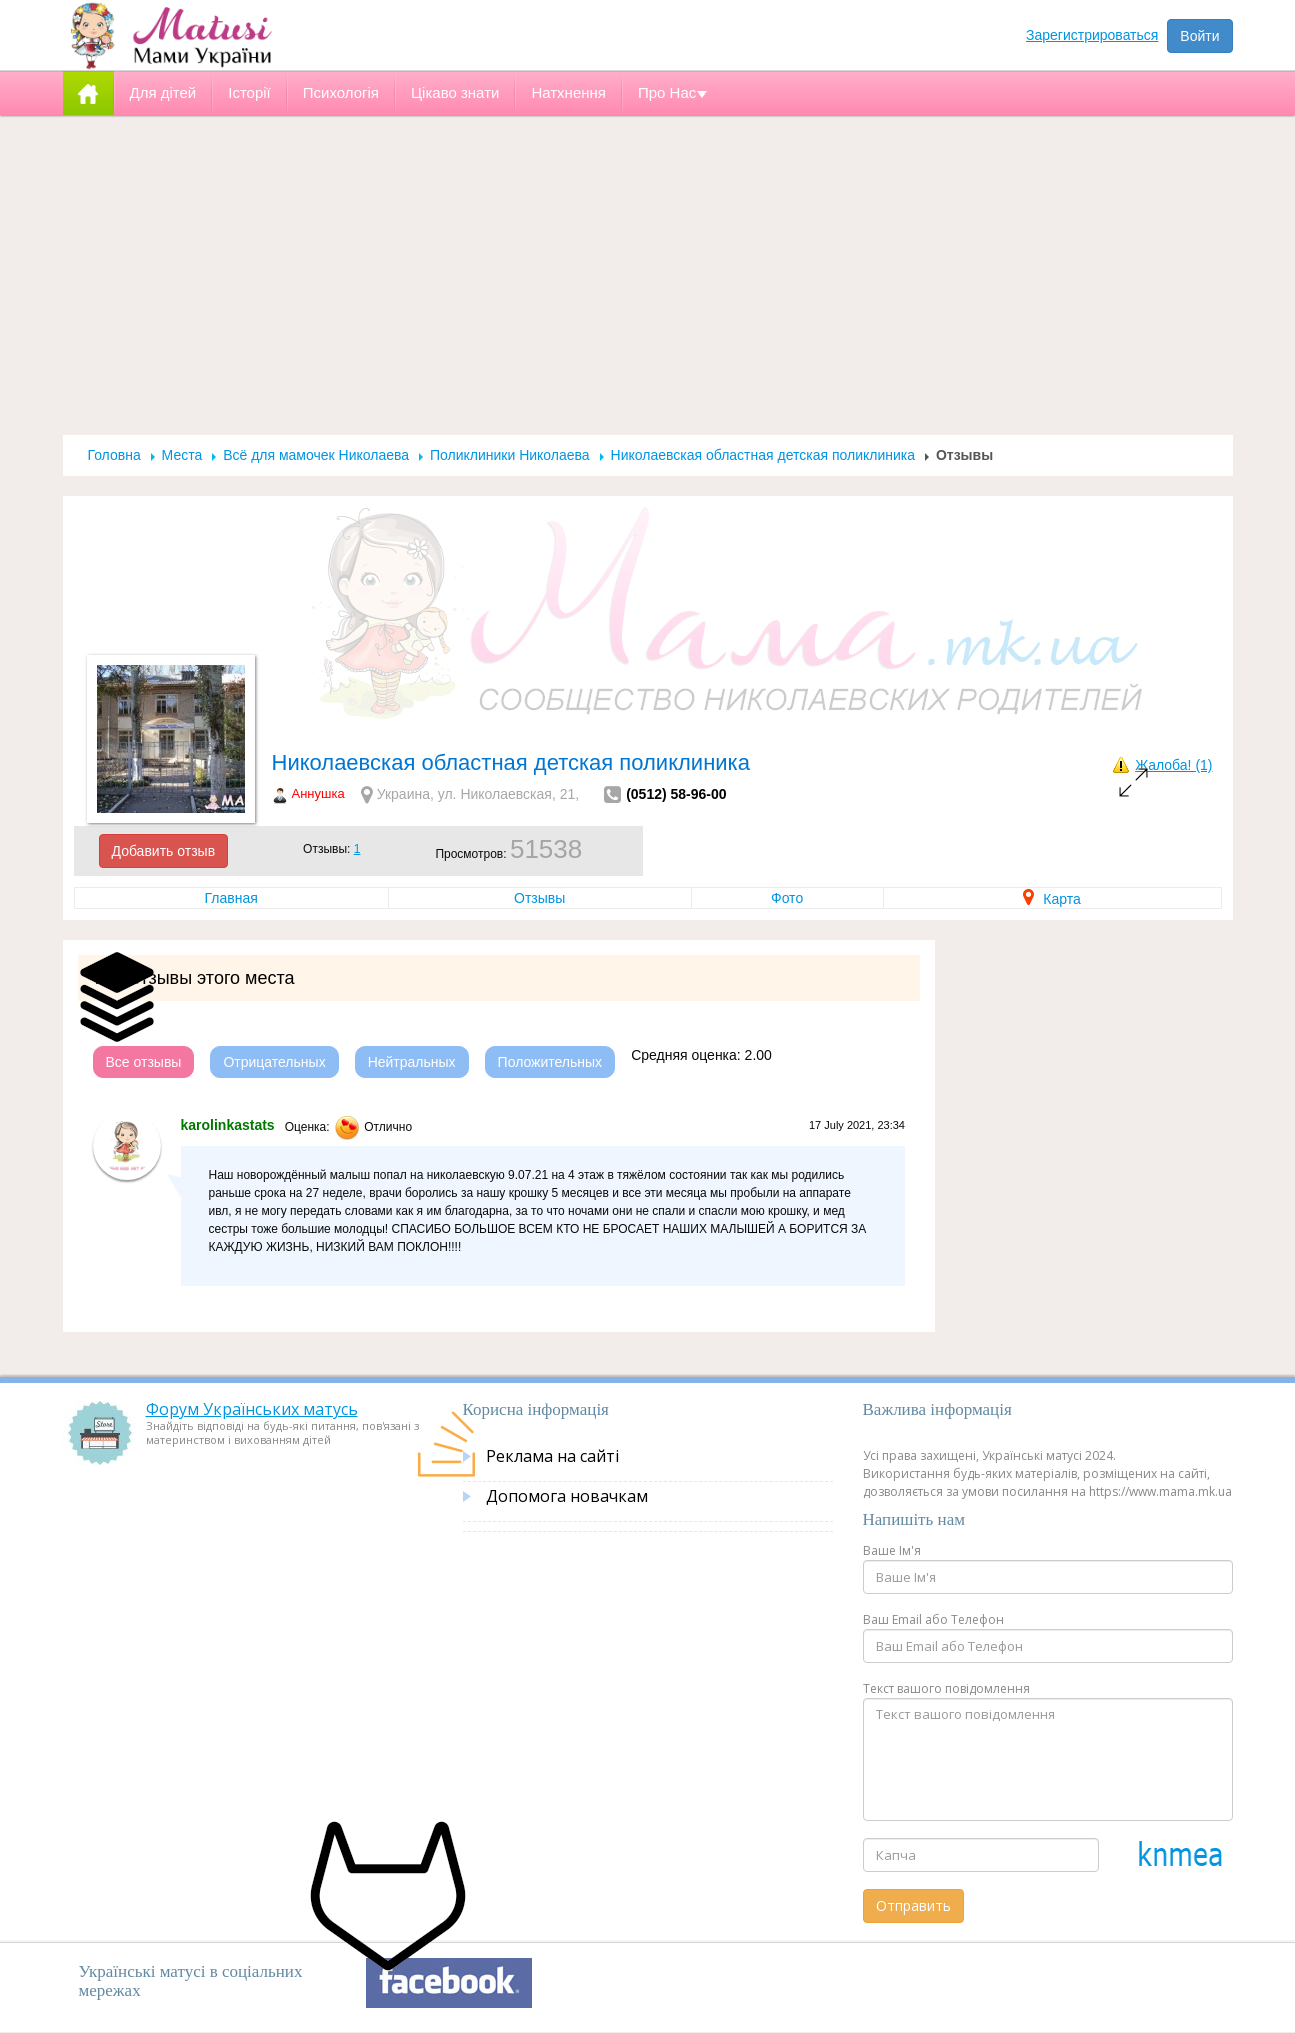  Describe the element at coordinates (446, 1445) in the screenshot. I see `visit stack overflow for developer help` at that location.